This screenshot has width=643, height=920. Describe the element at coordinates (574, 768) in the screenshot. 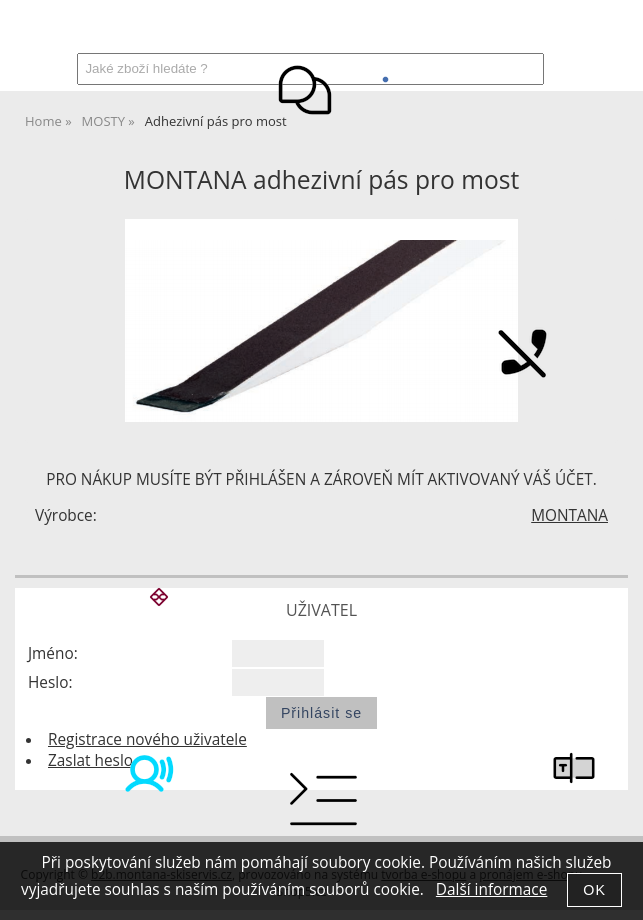

I see `insert a text input field` at that location.